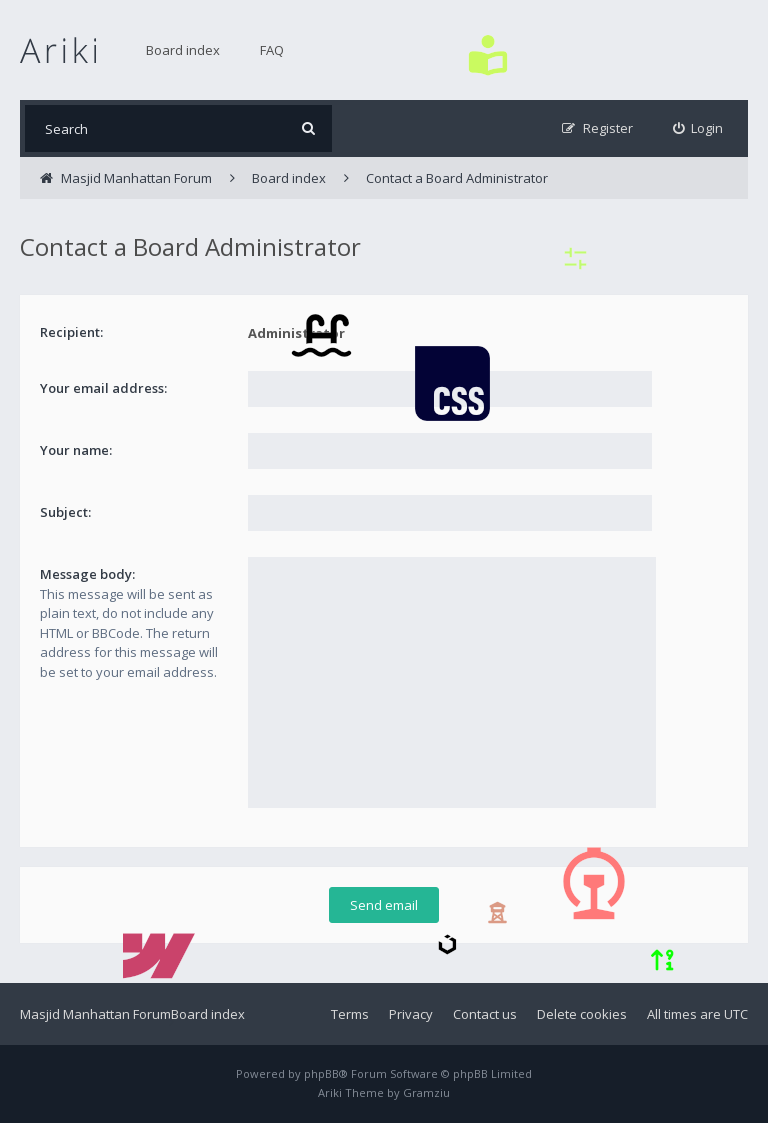 The image size is (768, 1123). Describe the element at coordinates (594, 885) in the screenshot. I see `china railway logo` at that location.